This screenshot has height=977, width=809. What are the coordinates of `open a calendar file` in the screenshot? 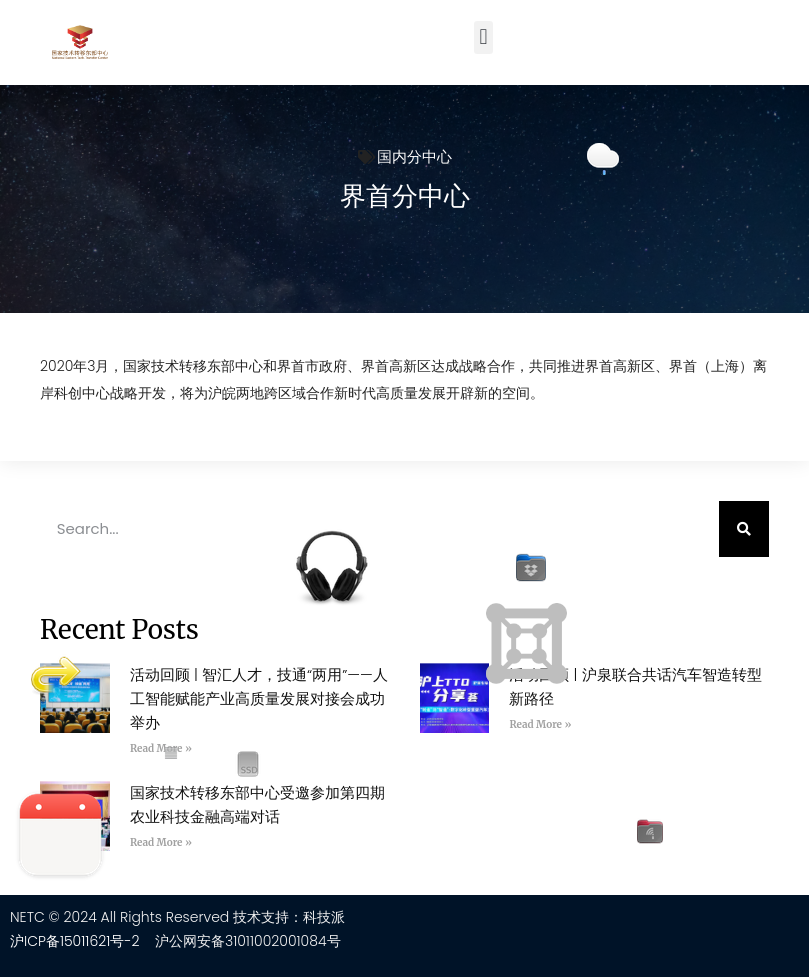 It's located at (60, 835).